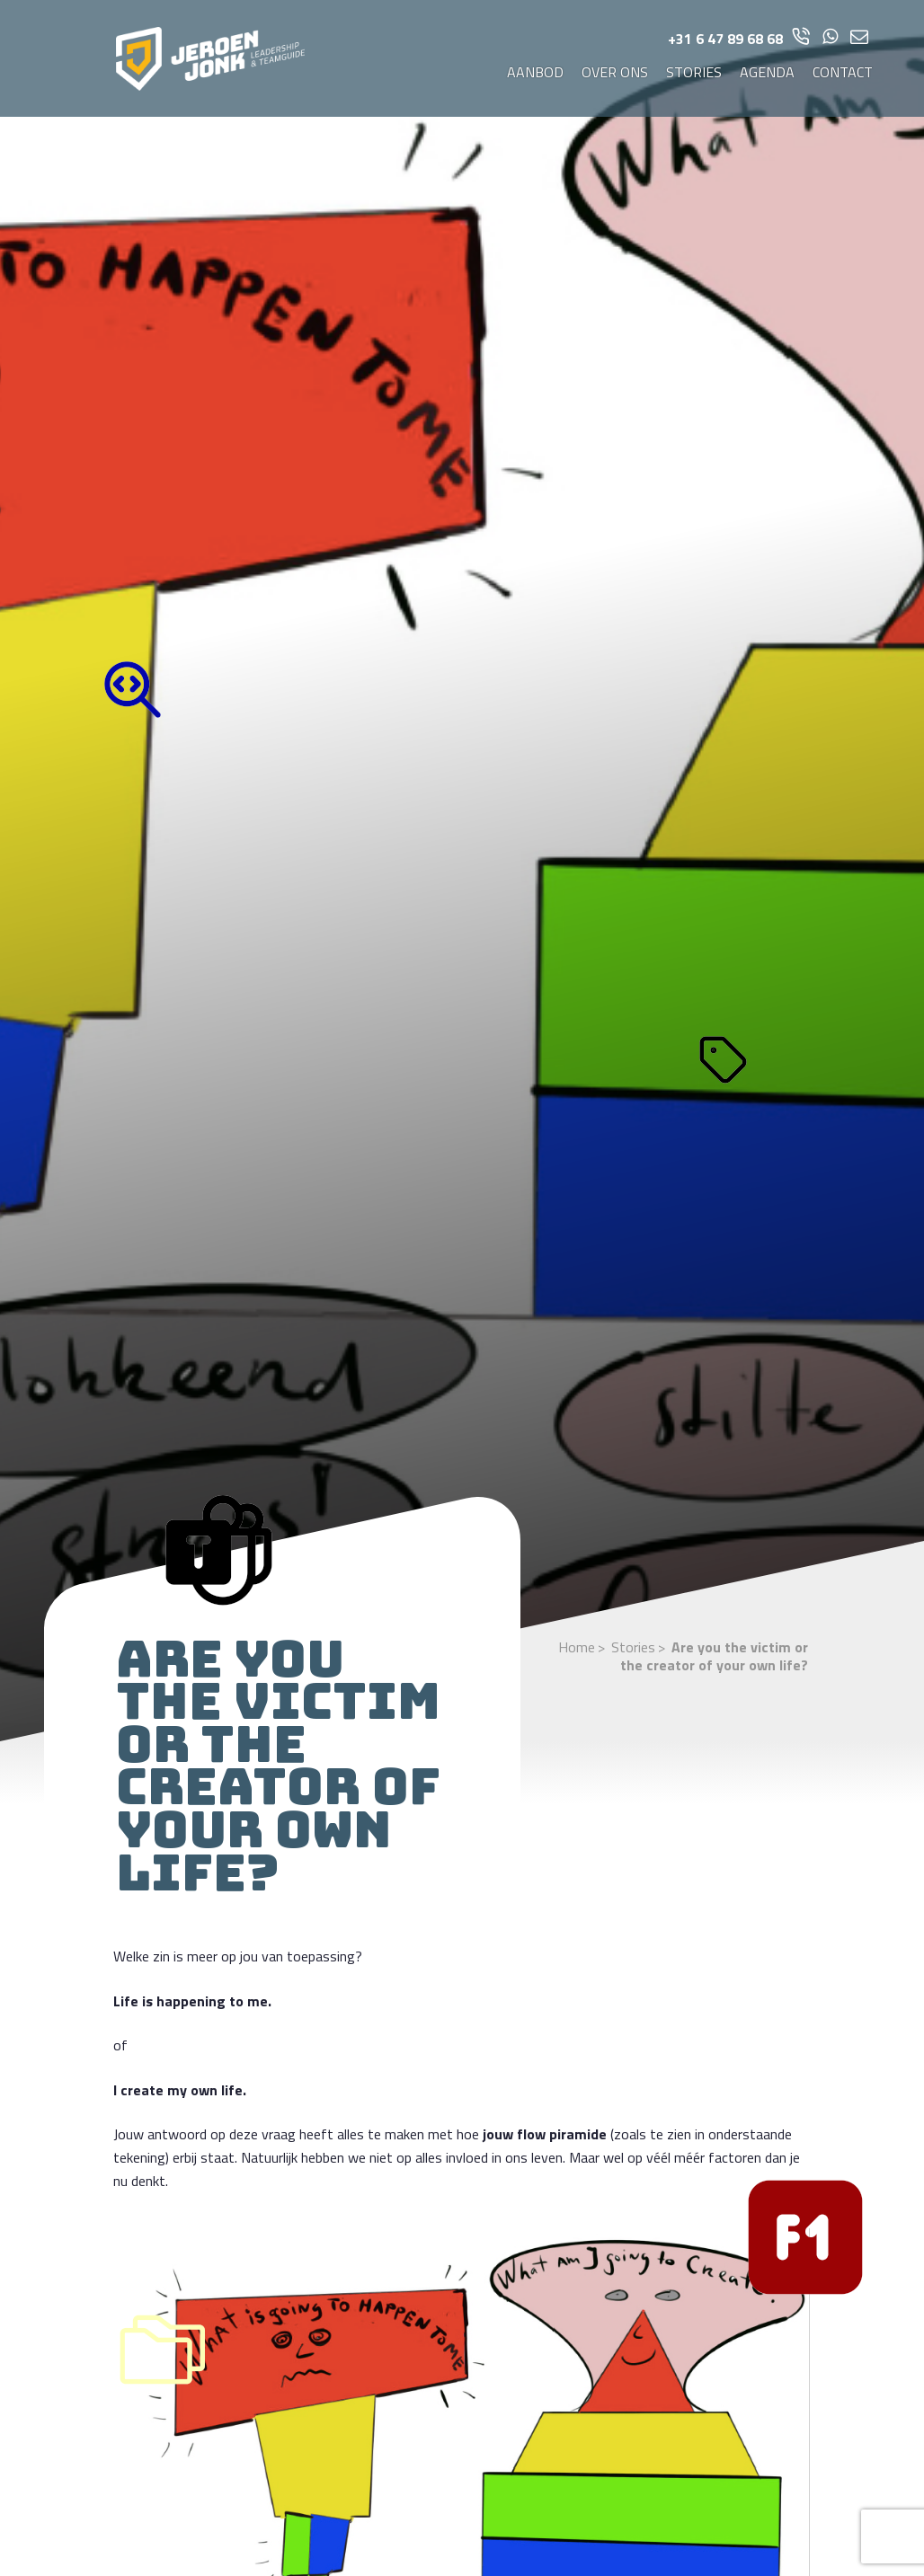 The image size is (924, 2576). I want to click on browse all folders, so click(161, 2350).